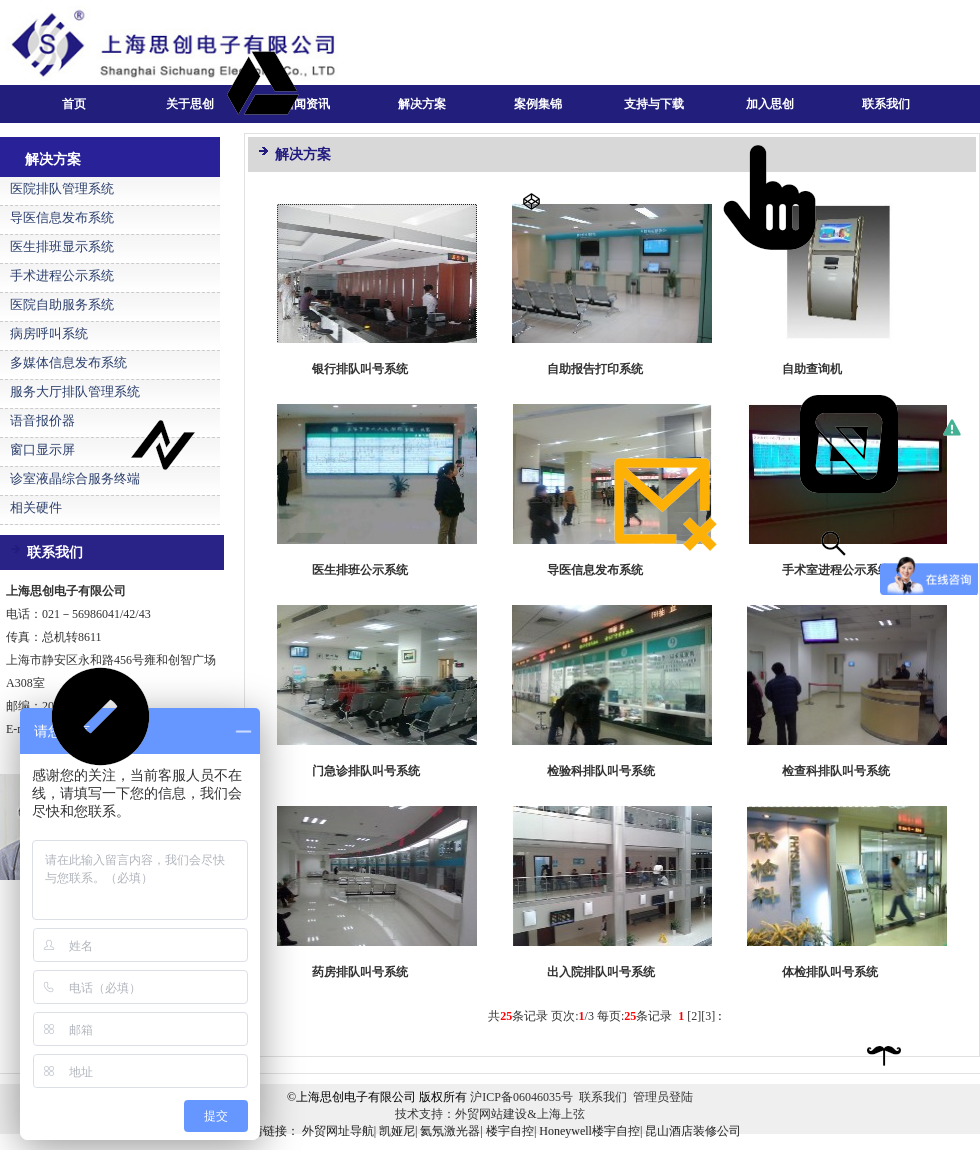 This screenshot has height=1150, width=980. Describe the element at coordinates (849, 444) in the screenshot. I see `mock service worker (MSW) library logo` at that location.